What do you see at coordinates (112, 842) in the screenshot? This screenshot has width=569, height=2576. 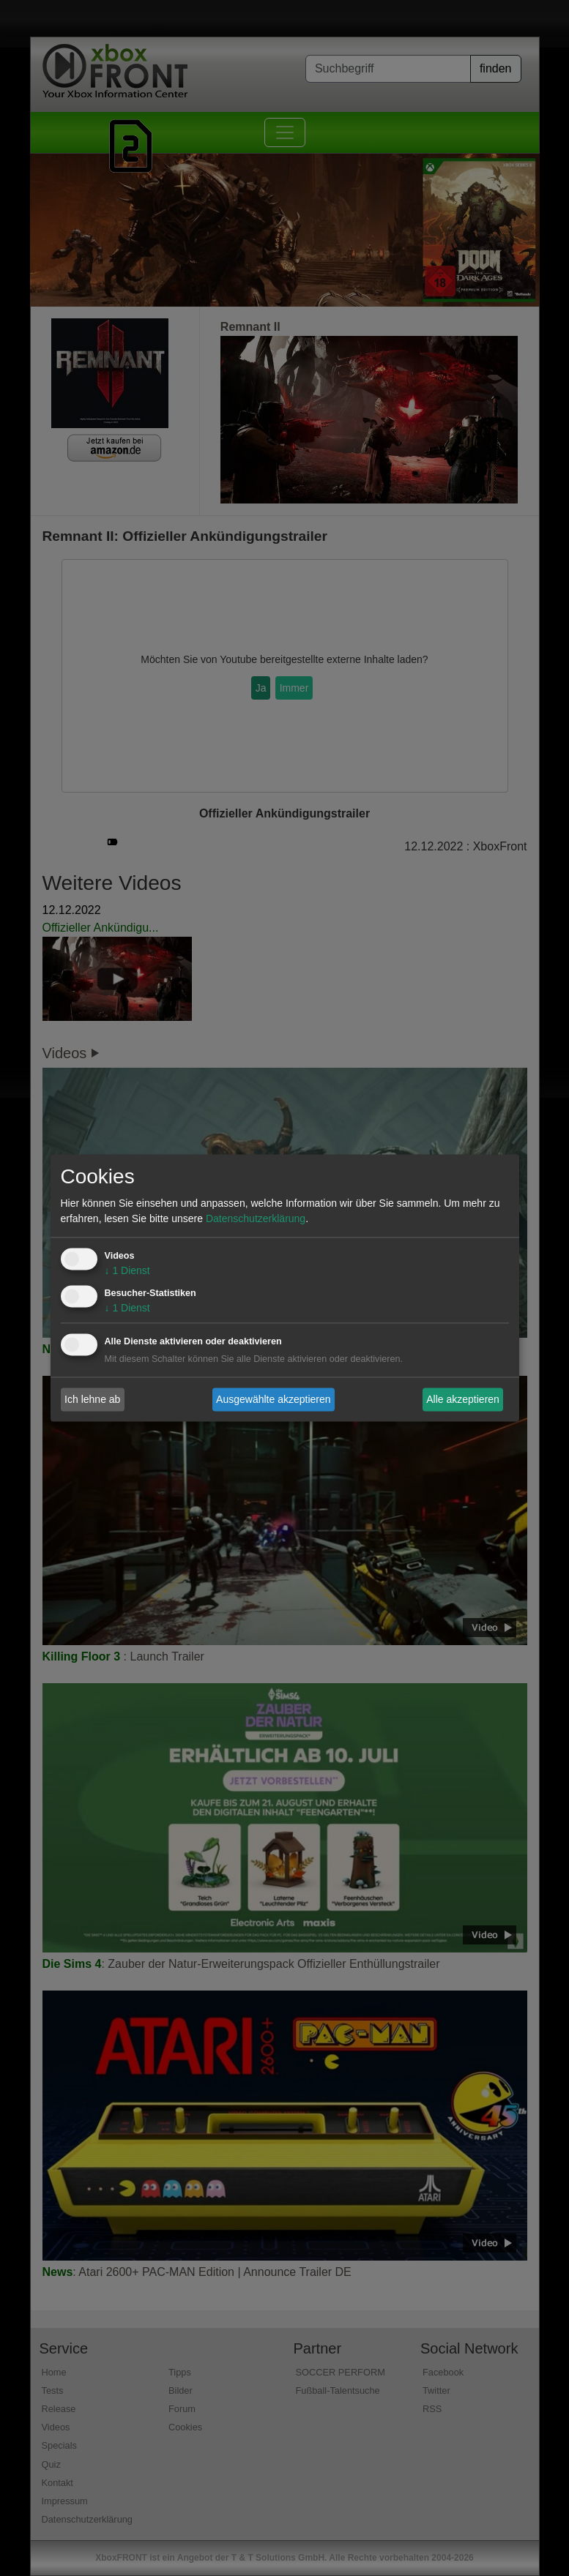 I see `indicates low battery level` at bounding box center [112, 842].